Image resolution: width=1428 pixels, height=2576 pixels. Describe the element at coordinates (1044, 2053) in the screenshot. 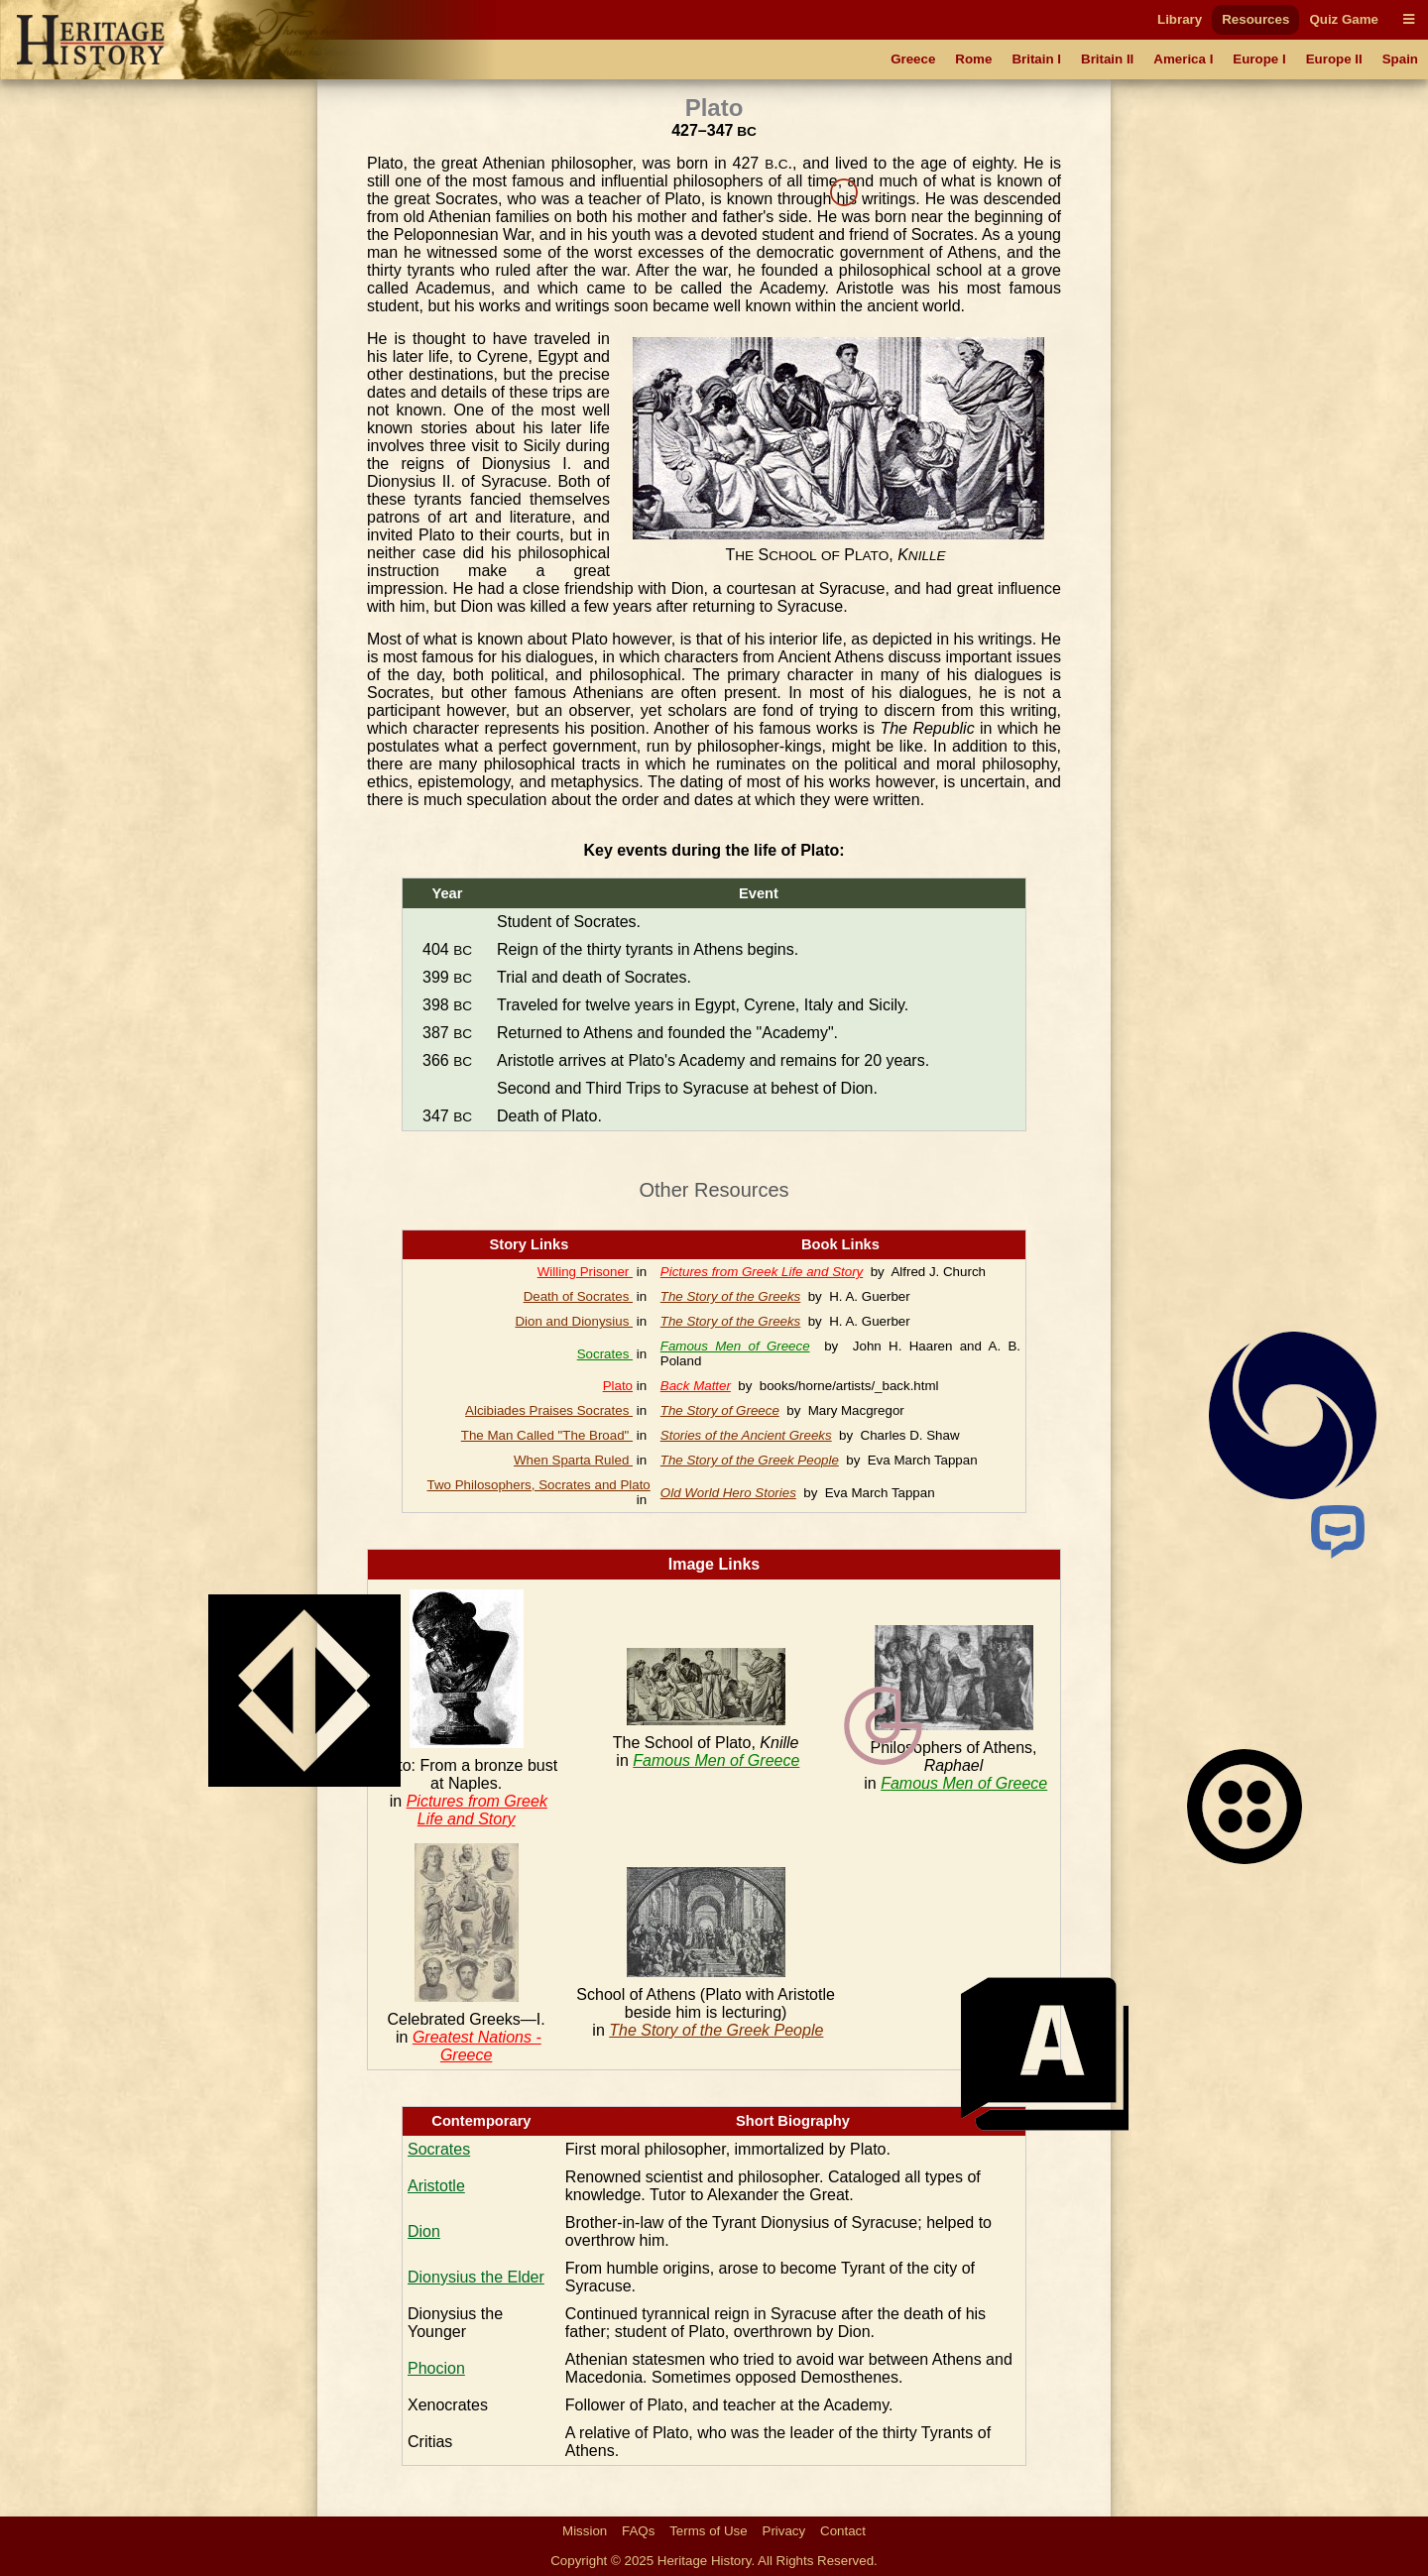

I see `open AutoCAD application` at that location.